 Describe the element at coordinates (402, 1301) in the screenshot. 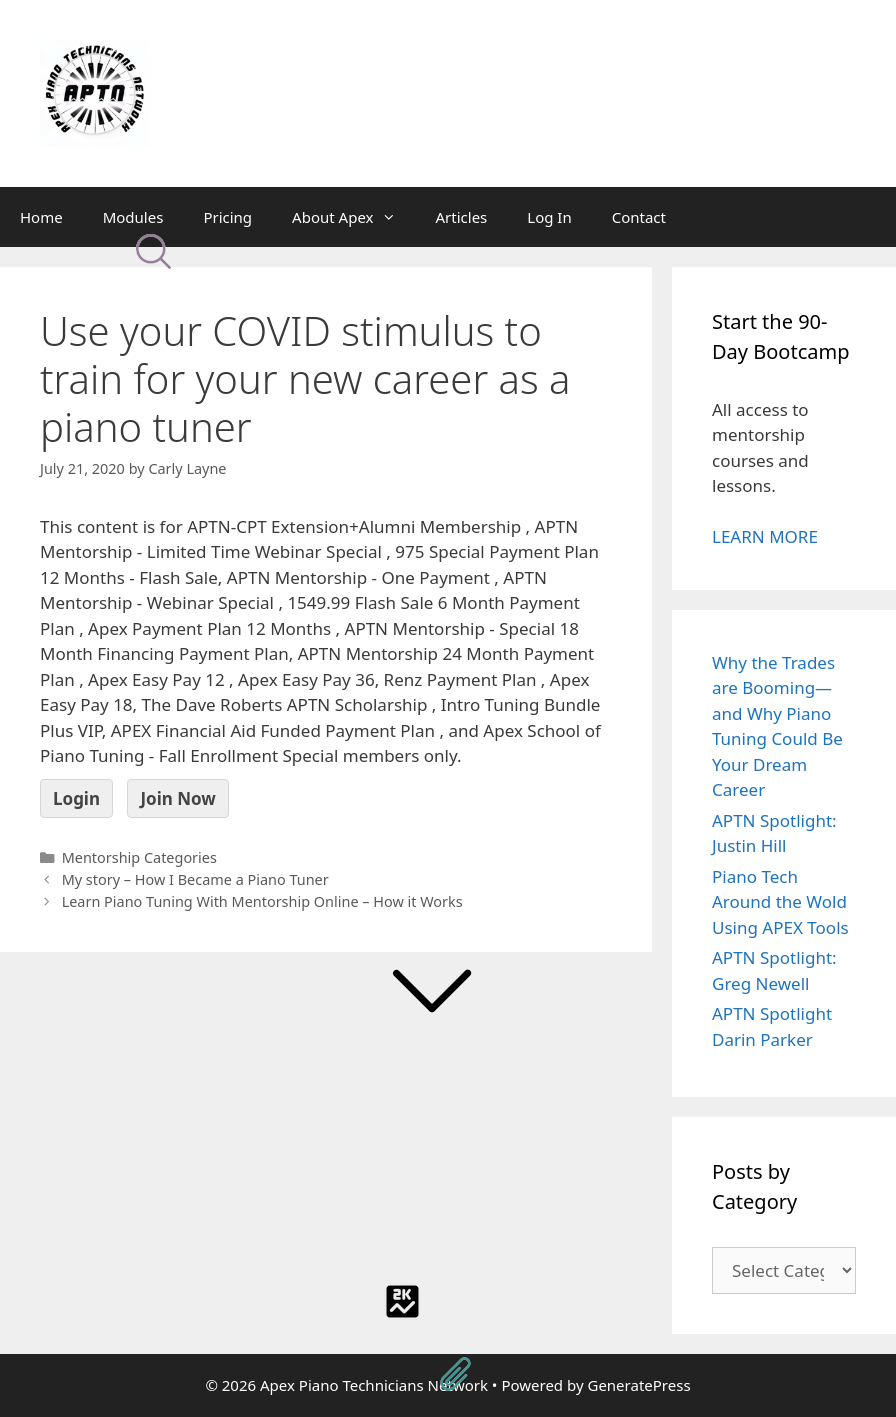

I see `view score or performance metrics` at that location.